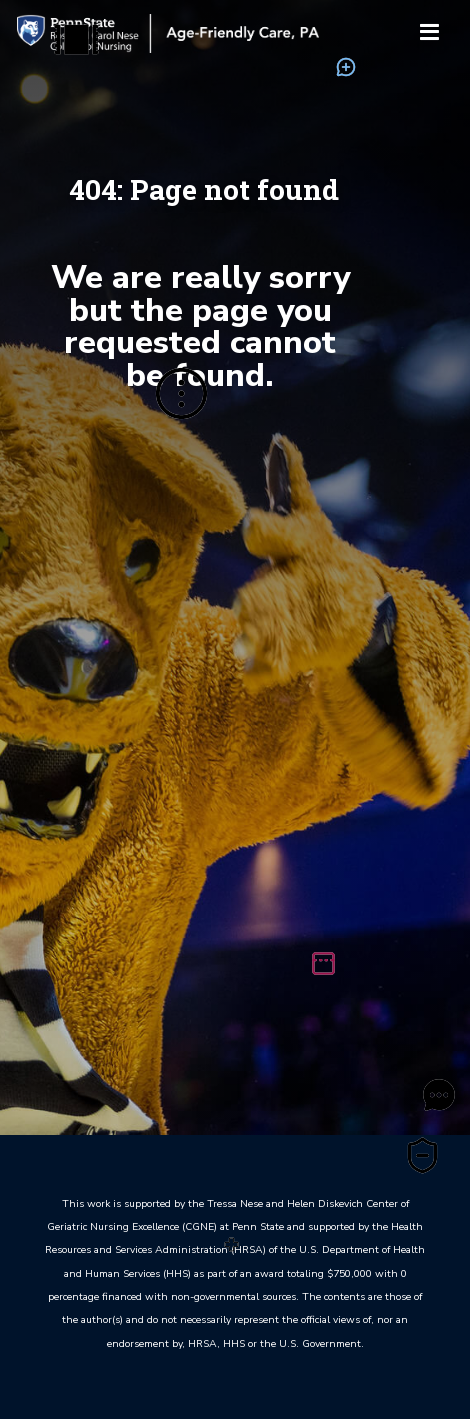  I want to click on start a new conversation, so click(346, 67).